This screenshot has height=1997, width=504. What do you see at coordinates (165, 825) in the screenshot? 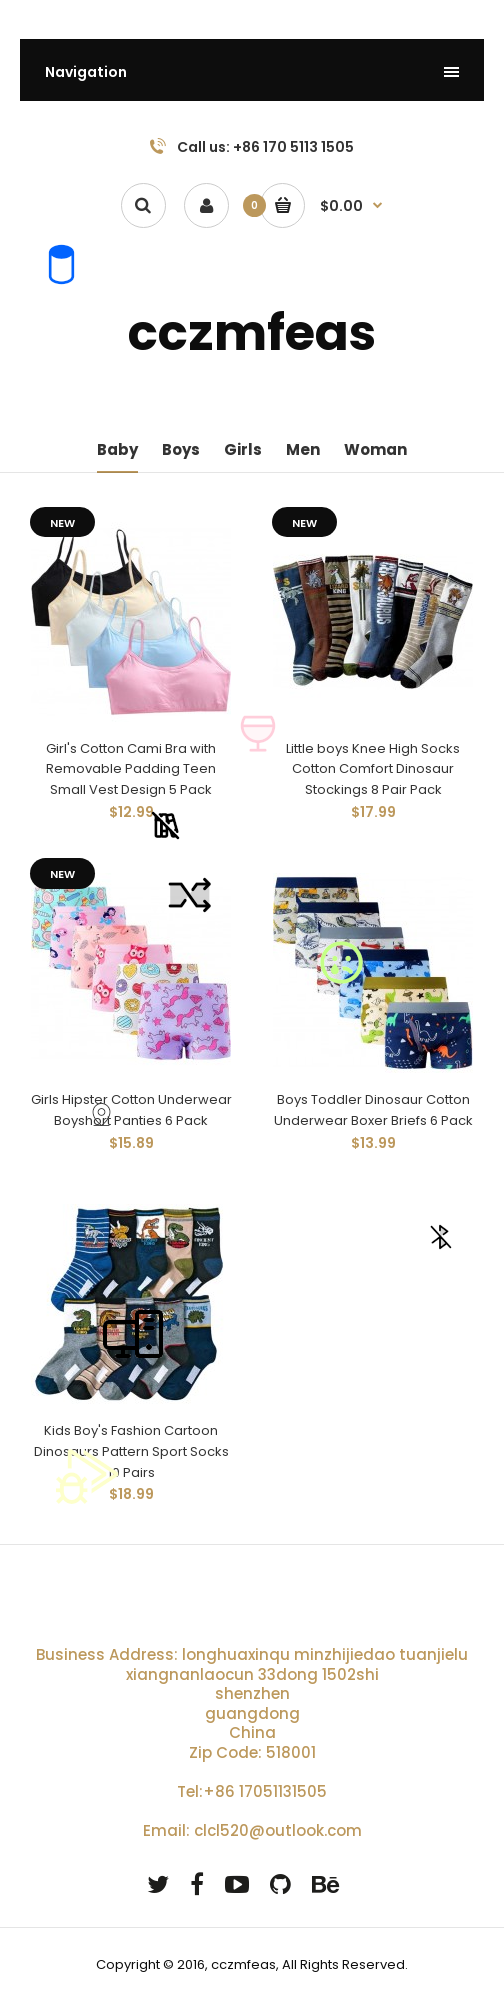
I see `library or reading feature unavailable` at bounding box center [165, 825].